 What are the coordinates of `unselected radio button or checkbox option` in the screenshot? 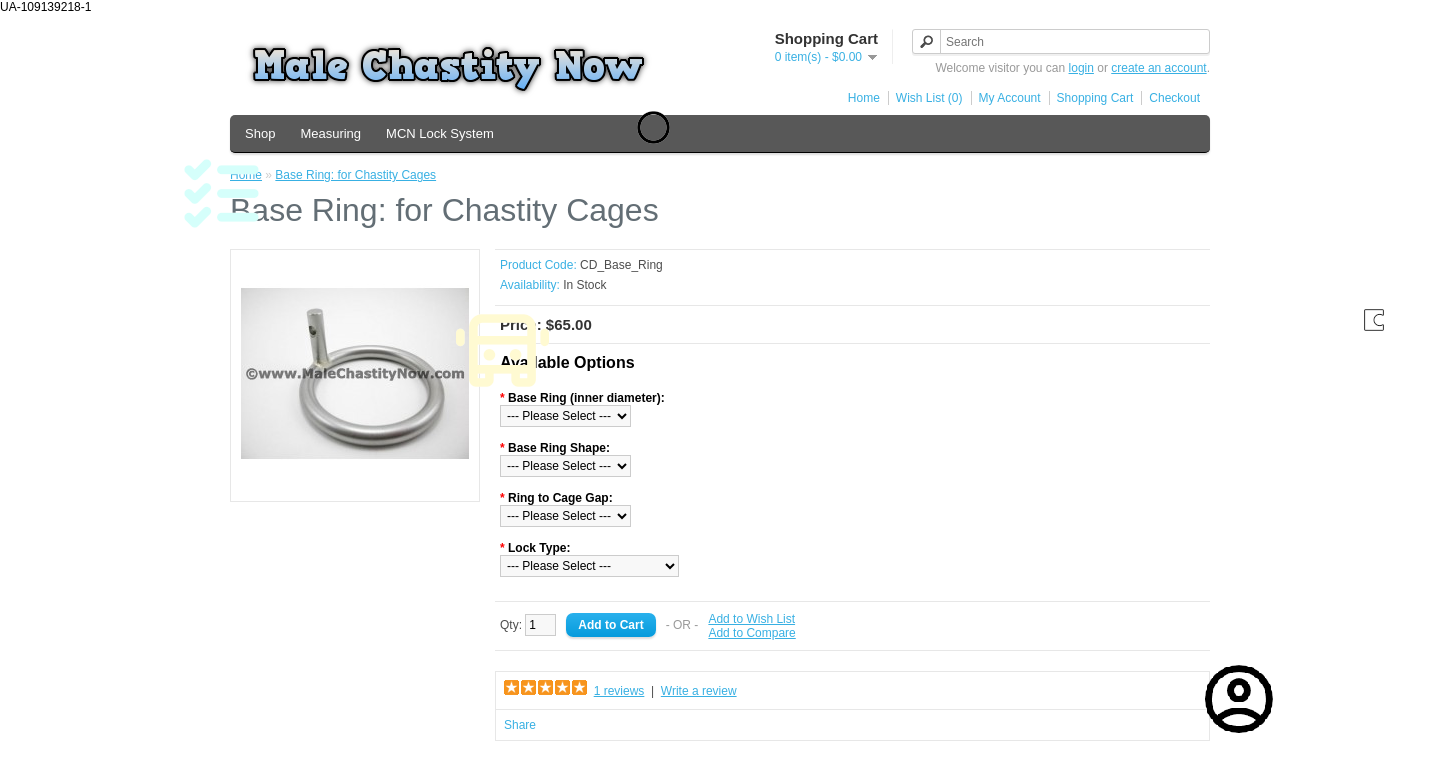 It's located at (653, 127).